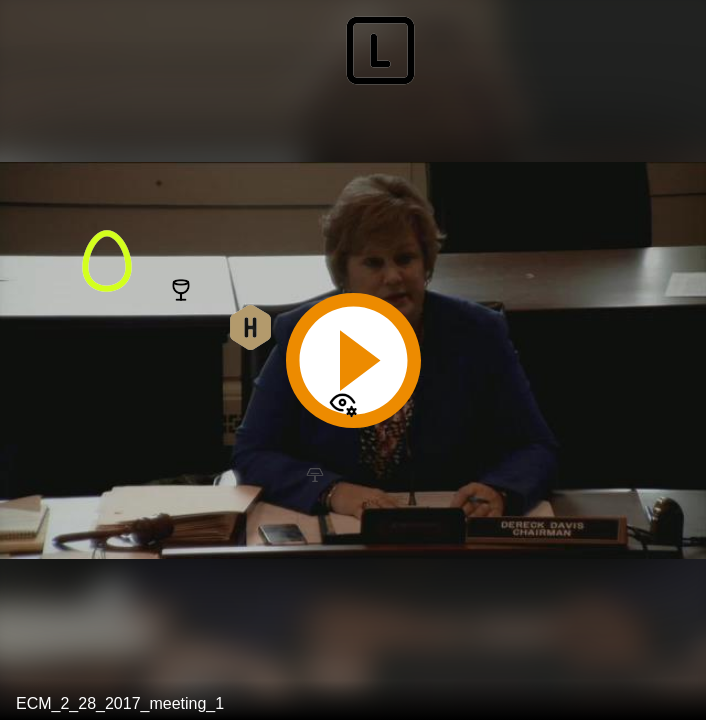  What do you see at coordinates (250, 327) in the screenshot?
I see `access help or documentation` at bounding box center [250, 327].